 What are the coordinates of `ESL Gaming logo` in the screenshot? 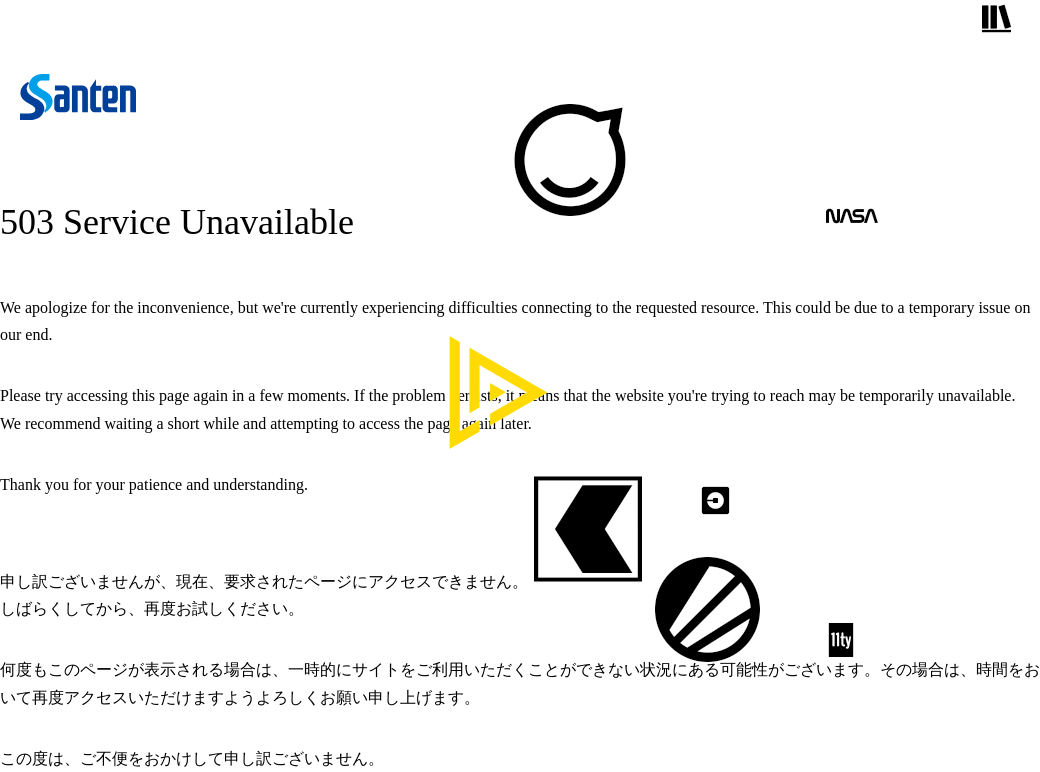 It's located at (707, 609).